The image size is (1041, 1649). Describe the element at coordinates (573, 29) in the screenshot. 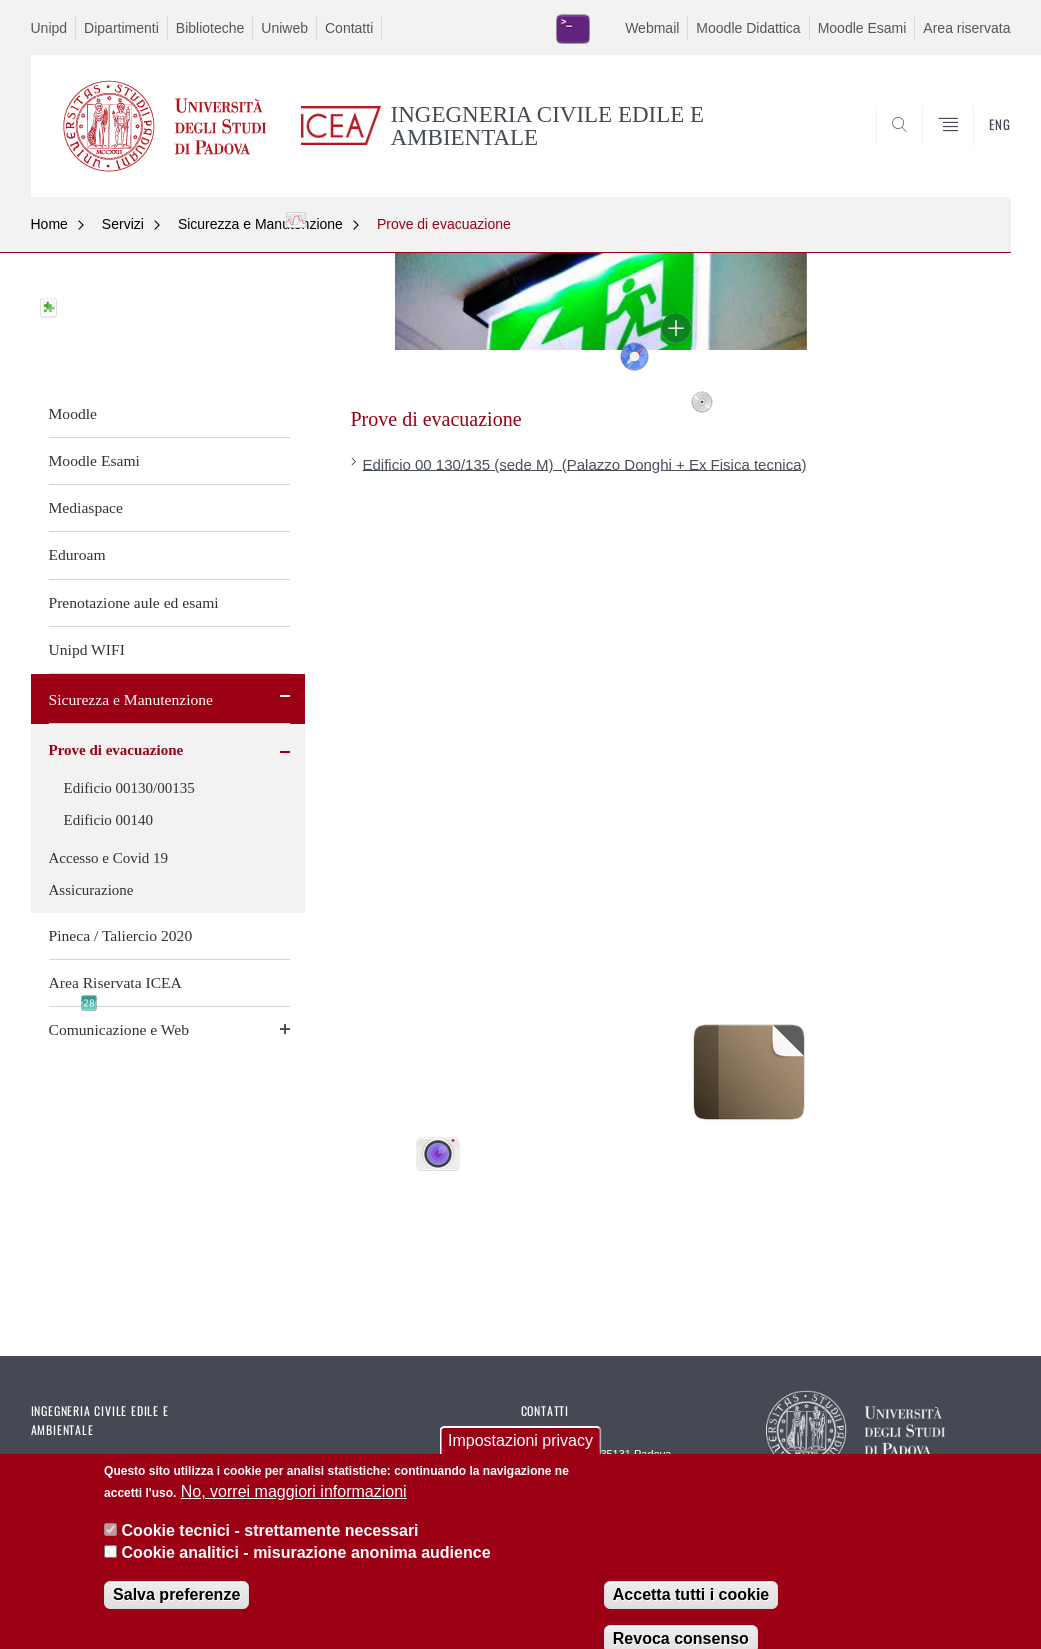

I see `open root terminal with administrator privileges` at that location.